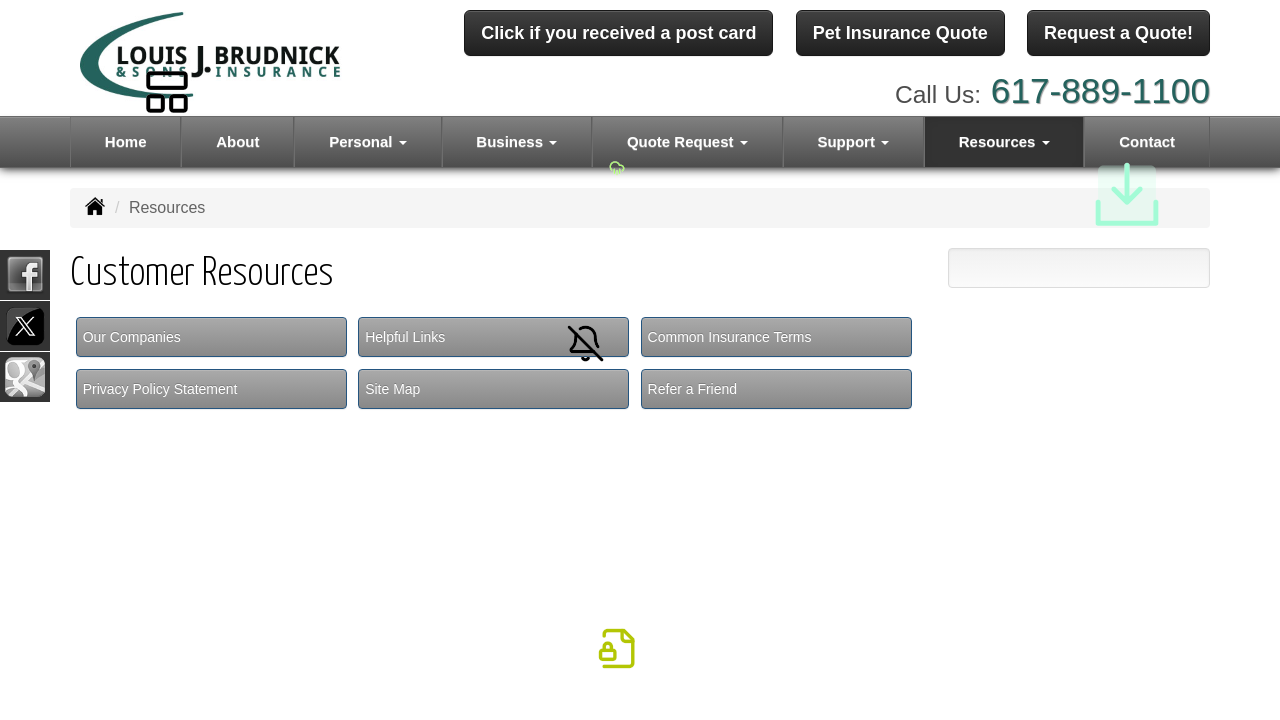  Describe the element at coordinates (585, 343) in the screenshot. I see `mute notifications` at that location.